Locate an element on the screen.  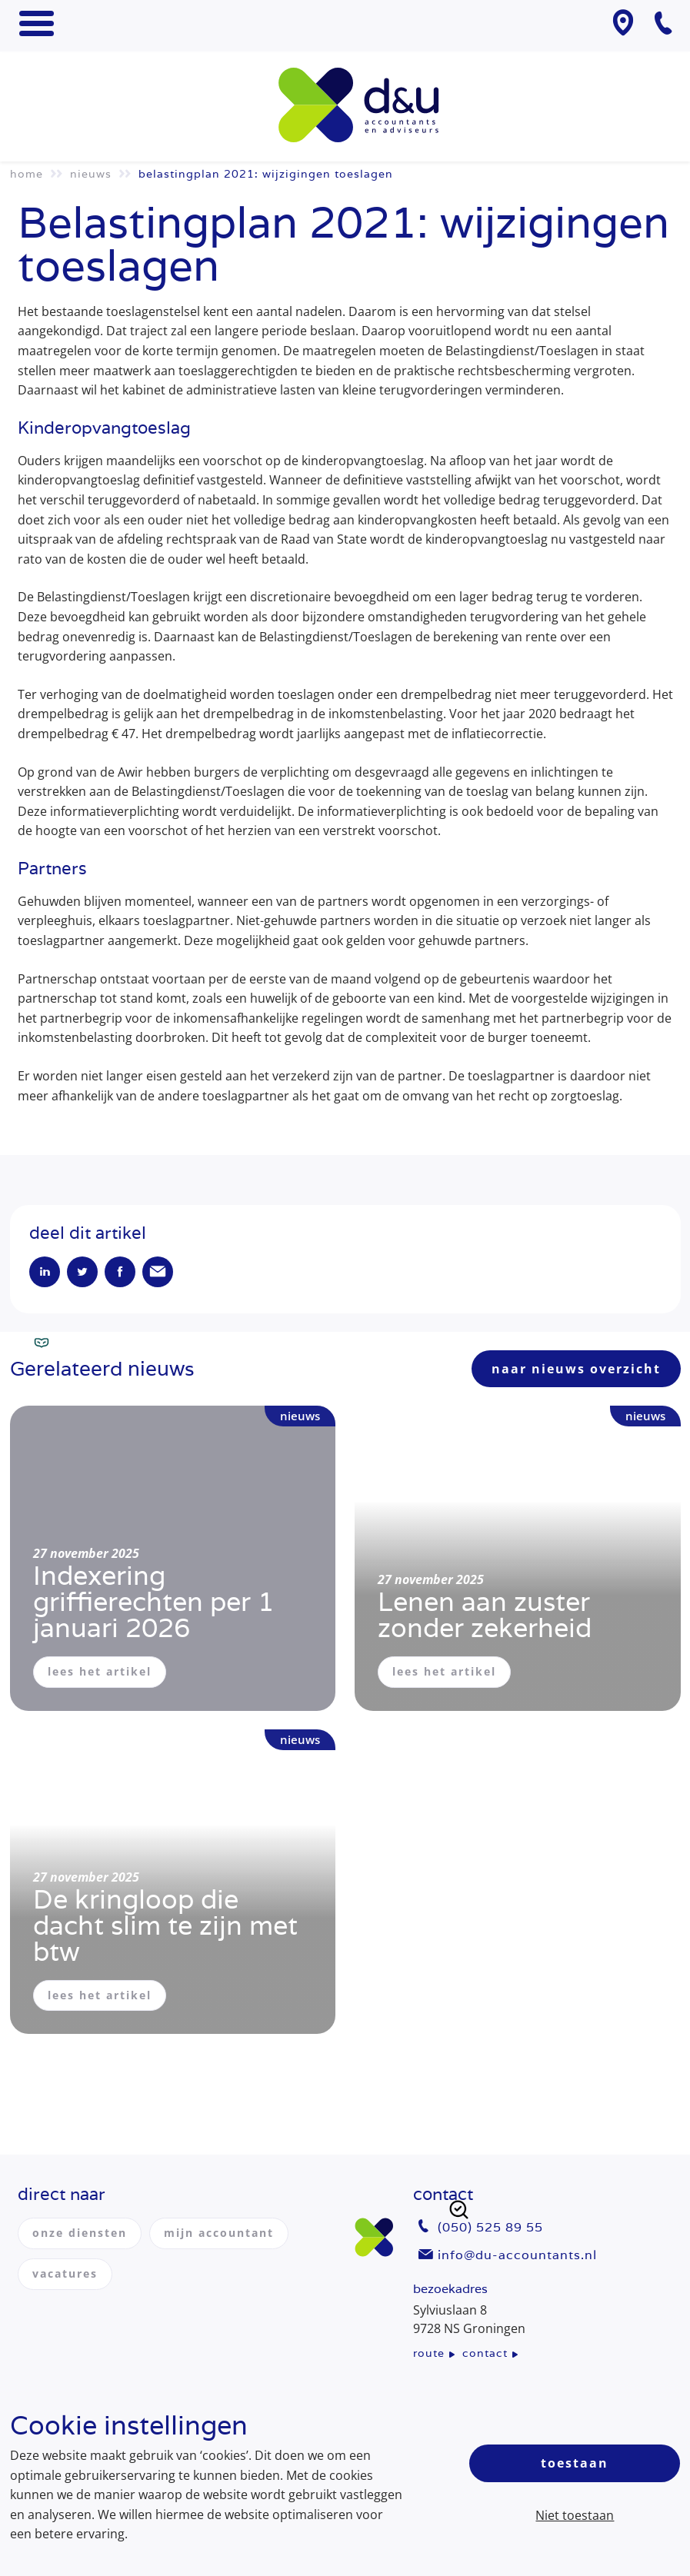
enable incognito or private browsing mode is located at coordinates (42, 1343).